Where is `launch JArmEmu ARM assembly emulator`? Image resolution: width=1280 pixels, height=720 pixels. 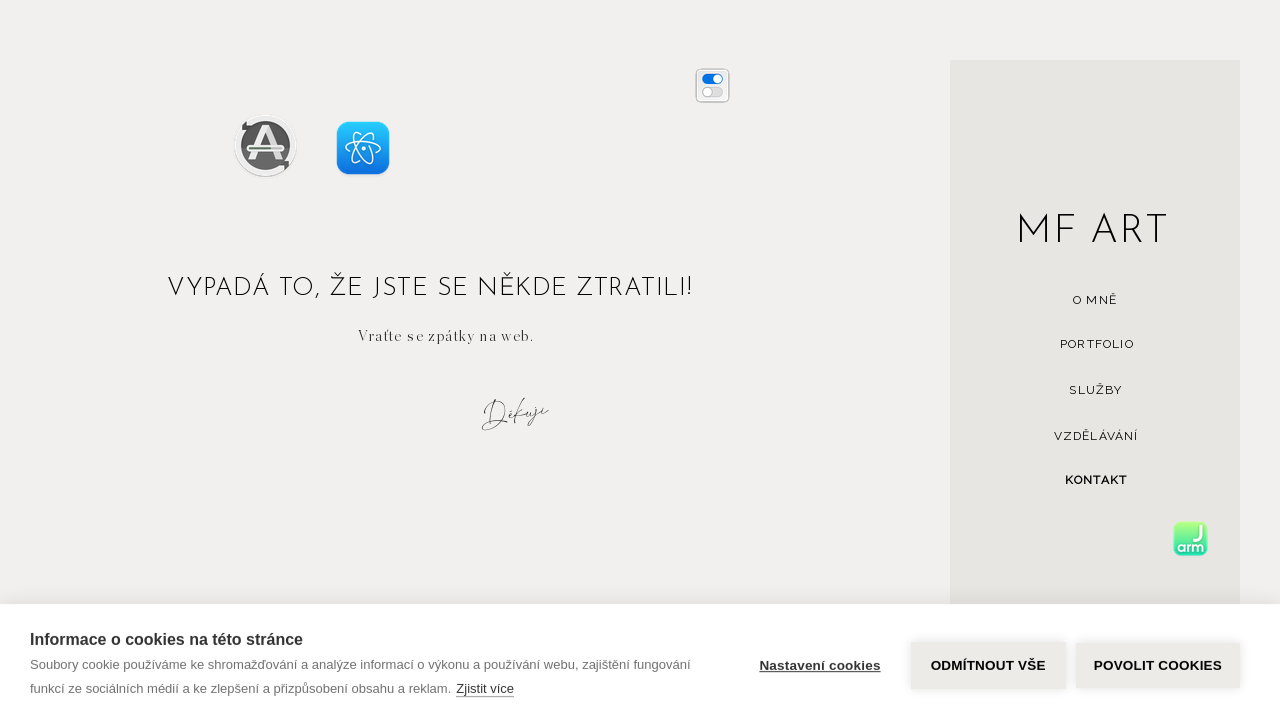
launch JArmEmu ARM assembly emulator is located at coordinates (1190, 538).